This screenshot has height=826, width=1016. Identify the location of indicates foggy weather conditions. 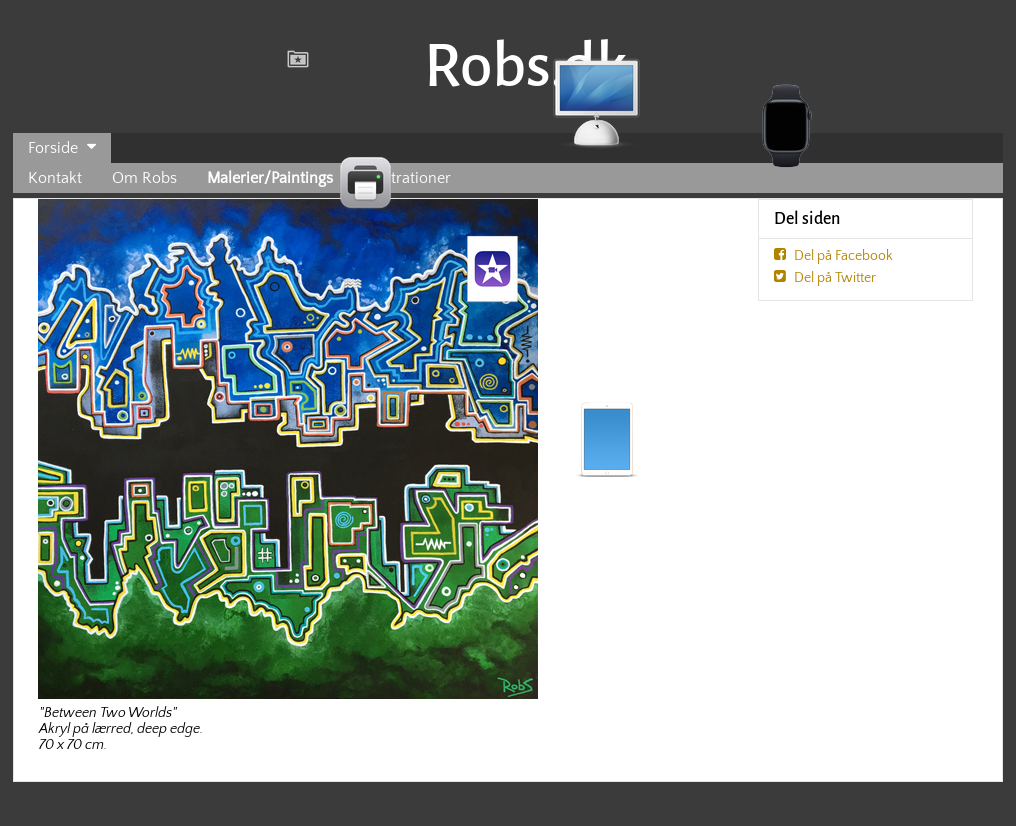
(353, 283).